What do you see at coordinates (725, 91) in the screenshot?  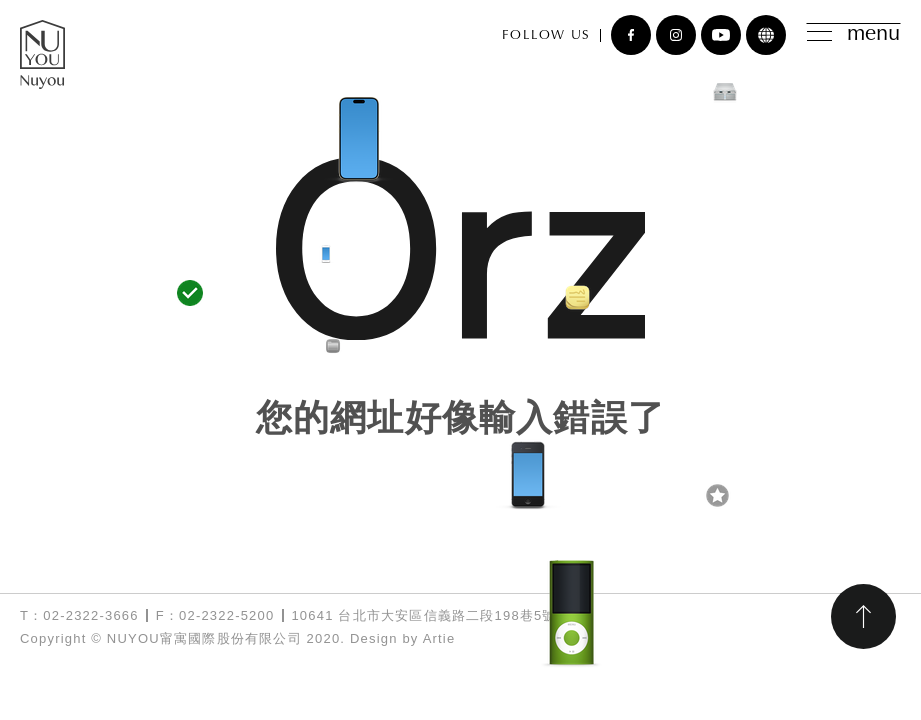 I see `indicates an xserve or rack server in network settings` at bounding box center [725, 91].